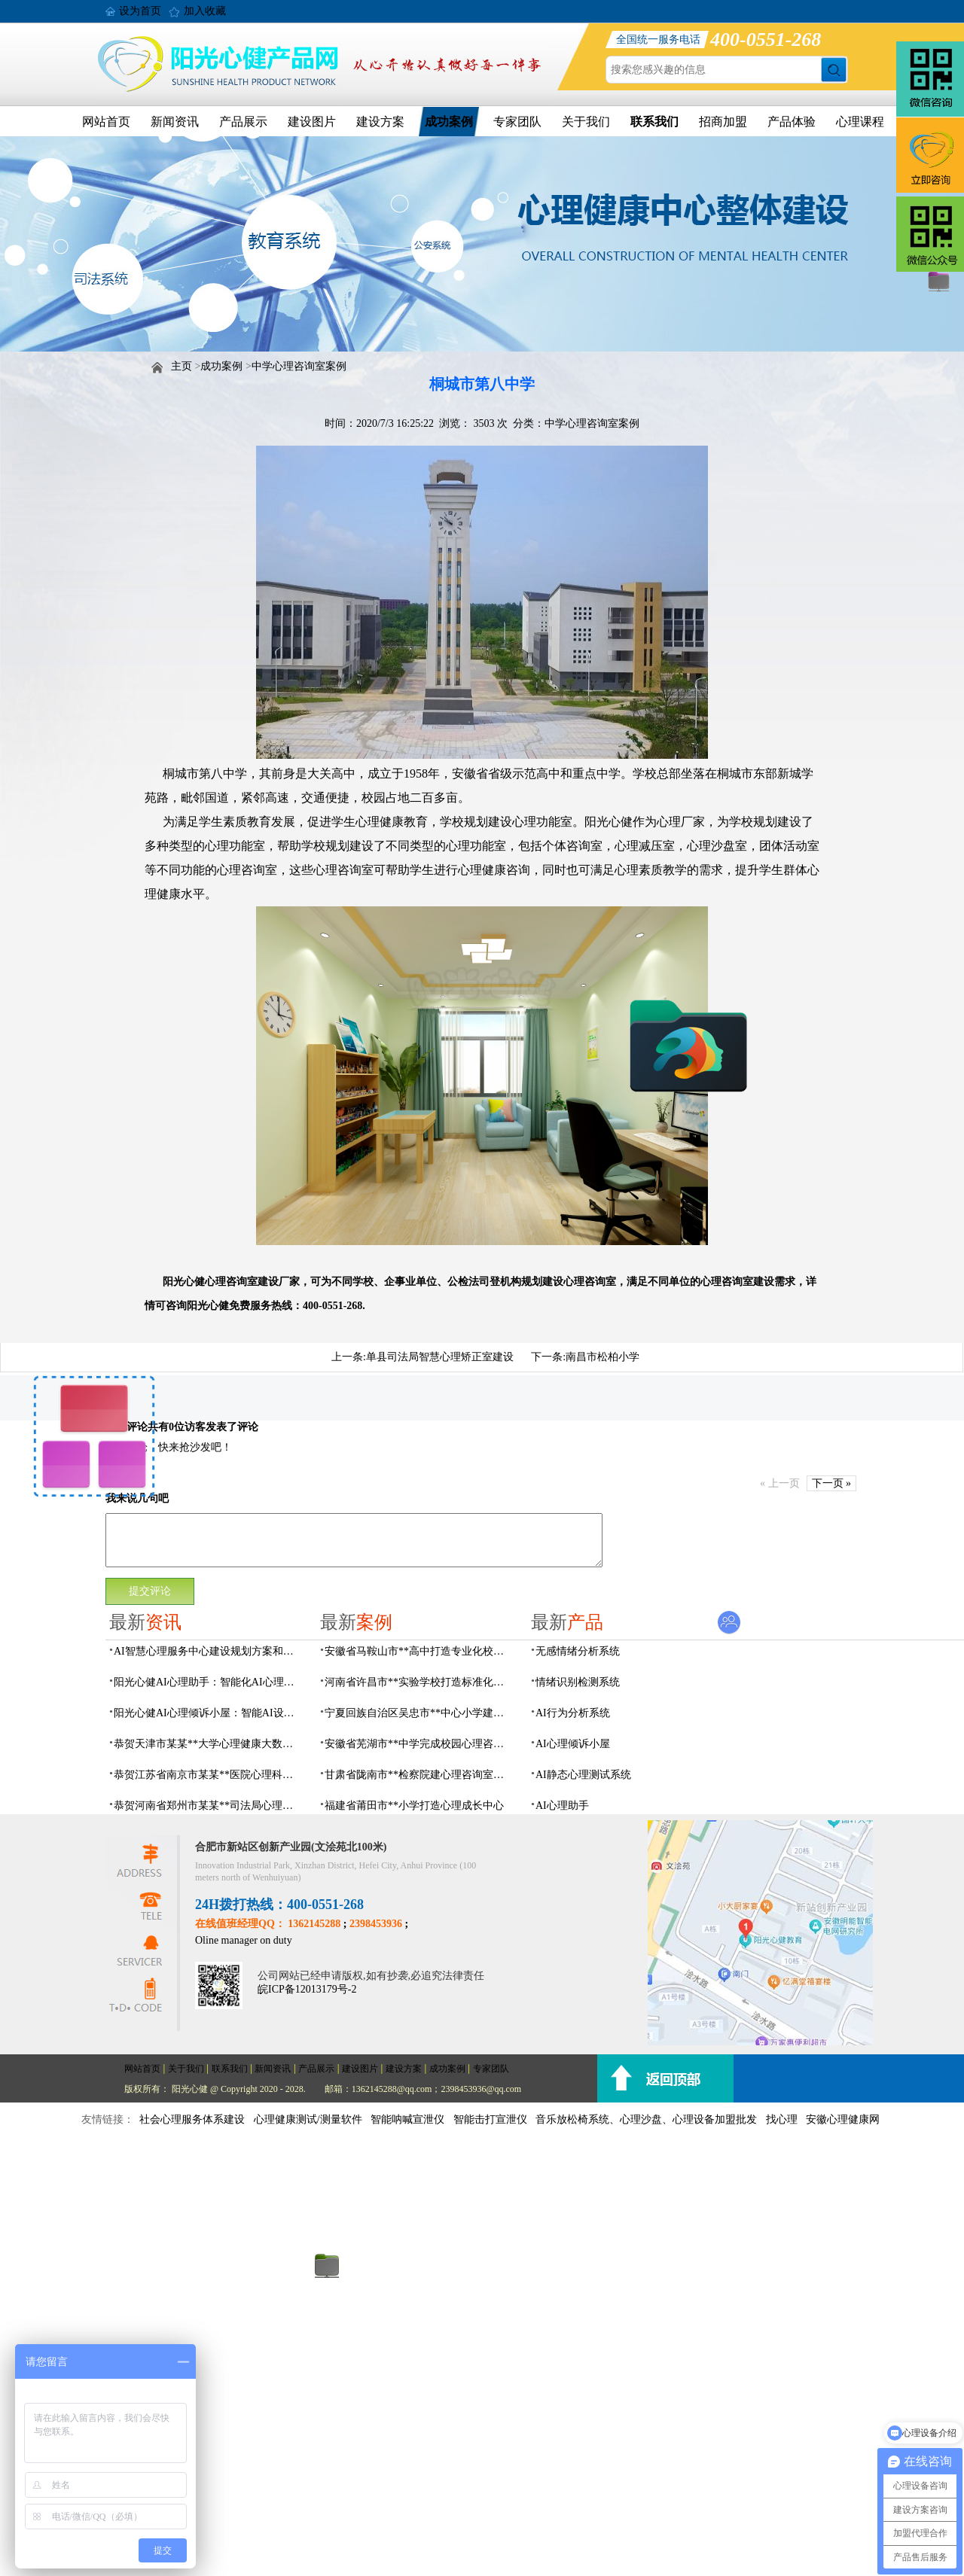  What do you see at coordinates (327, 2266) in the screenshot?
I see `access files stored on a remote server` at bounding box center [327, 2266].